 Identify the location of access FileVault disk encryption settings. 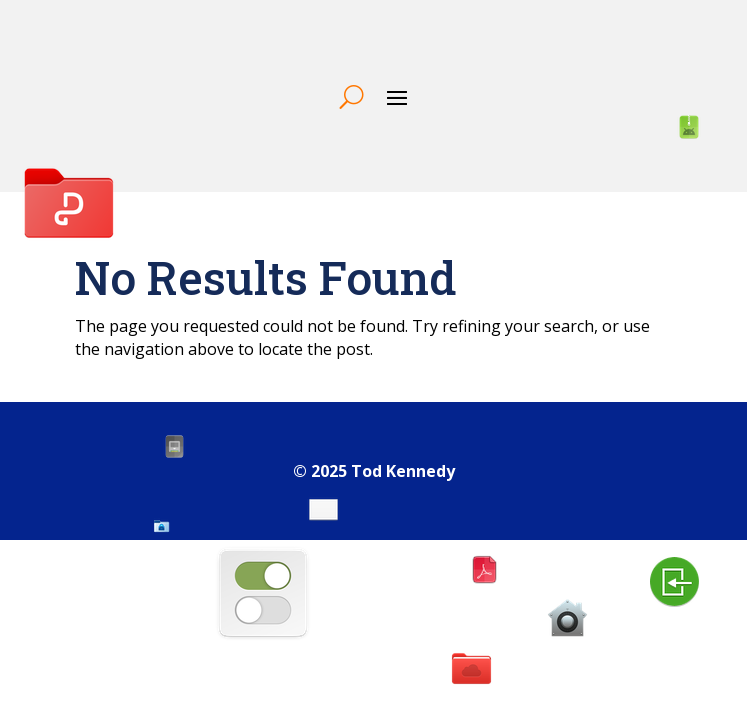
(567, 617).